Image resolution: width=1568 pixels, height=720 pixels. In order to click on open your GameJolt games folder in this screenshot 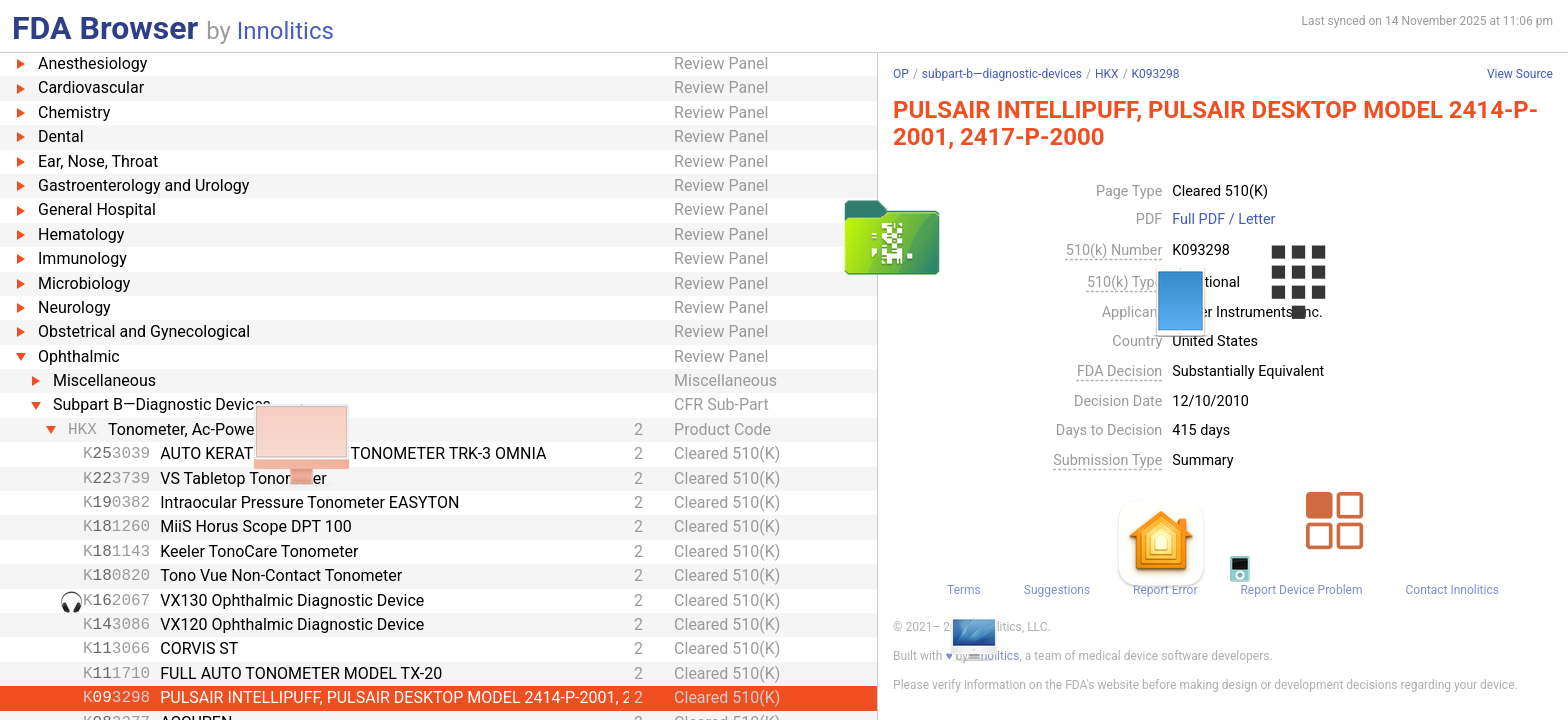, I will do `click(892, 240)`.